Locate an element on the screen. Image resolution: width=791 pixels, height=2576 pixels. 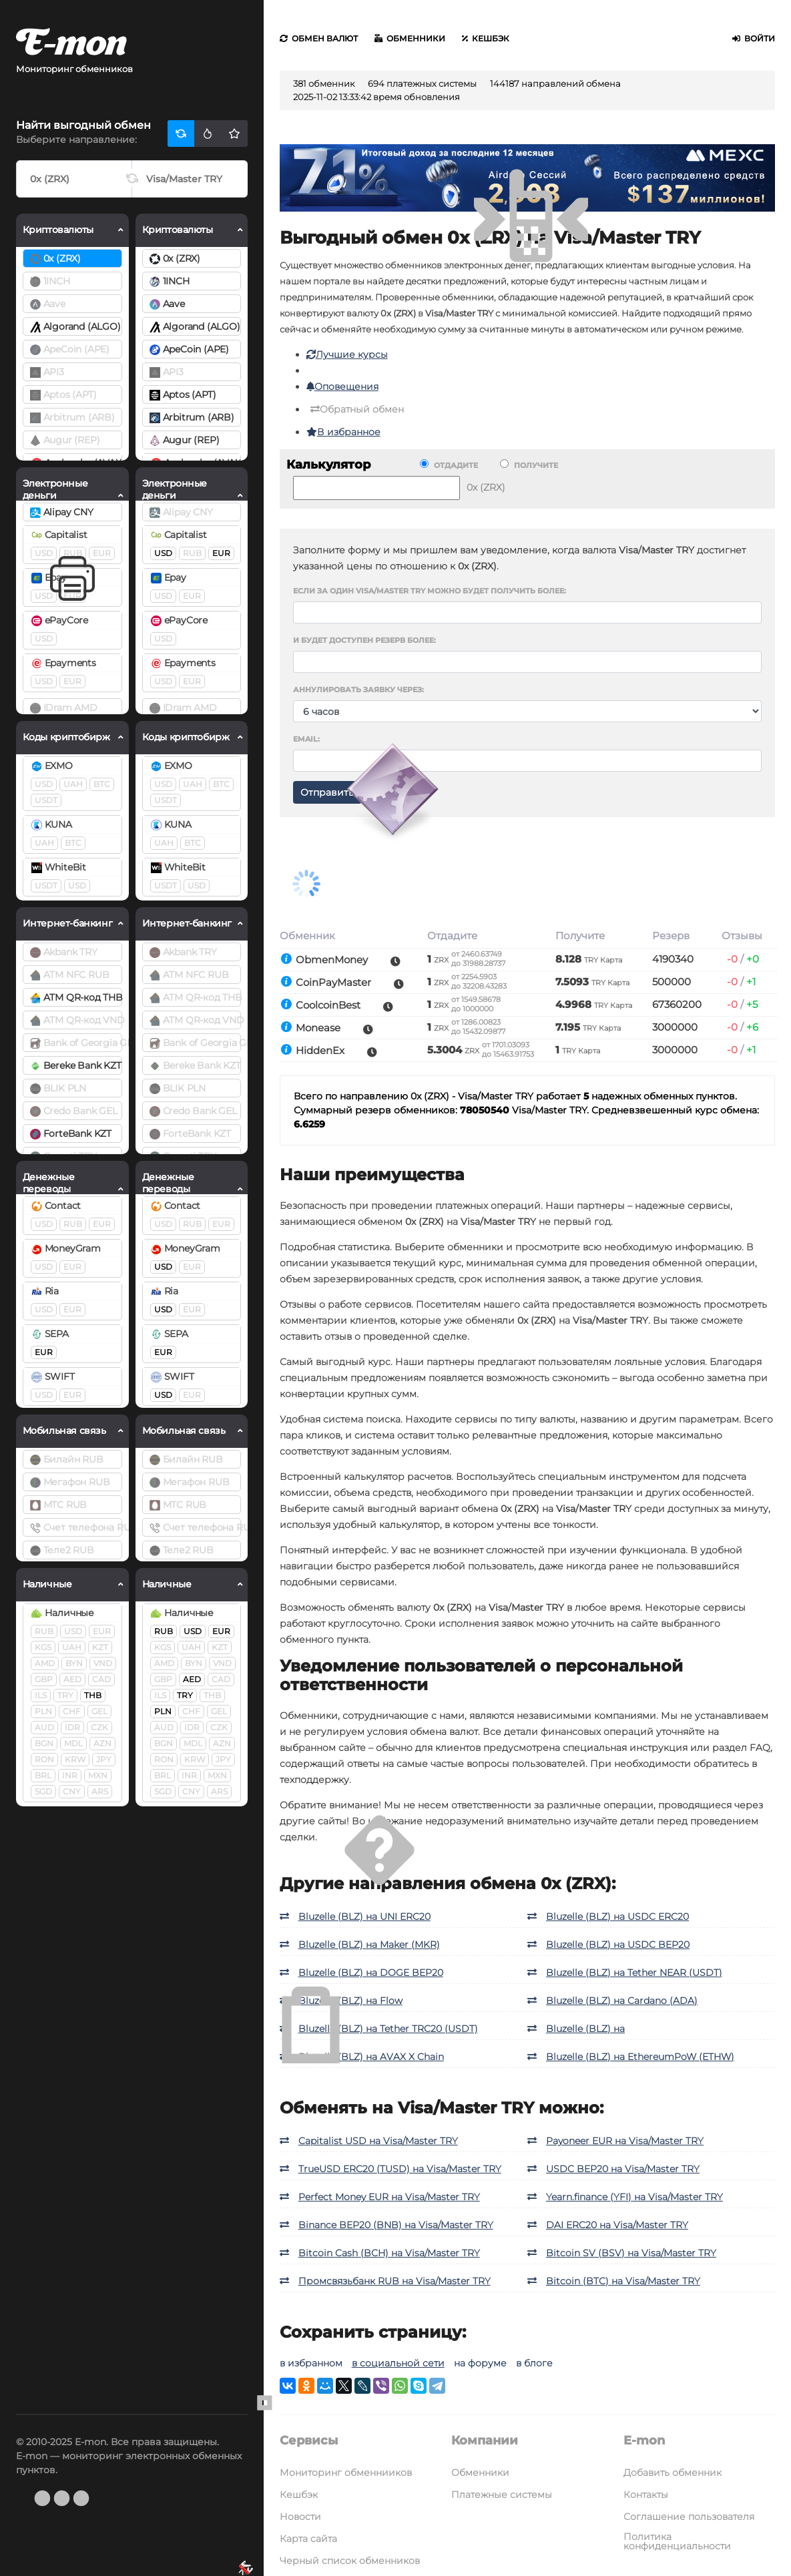
restore window to previous size is located at coordinates (264, 2402).